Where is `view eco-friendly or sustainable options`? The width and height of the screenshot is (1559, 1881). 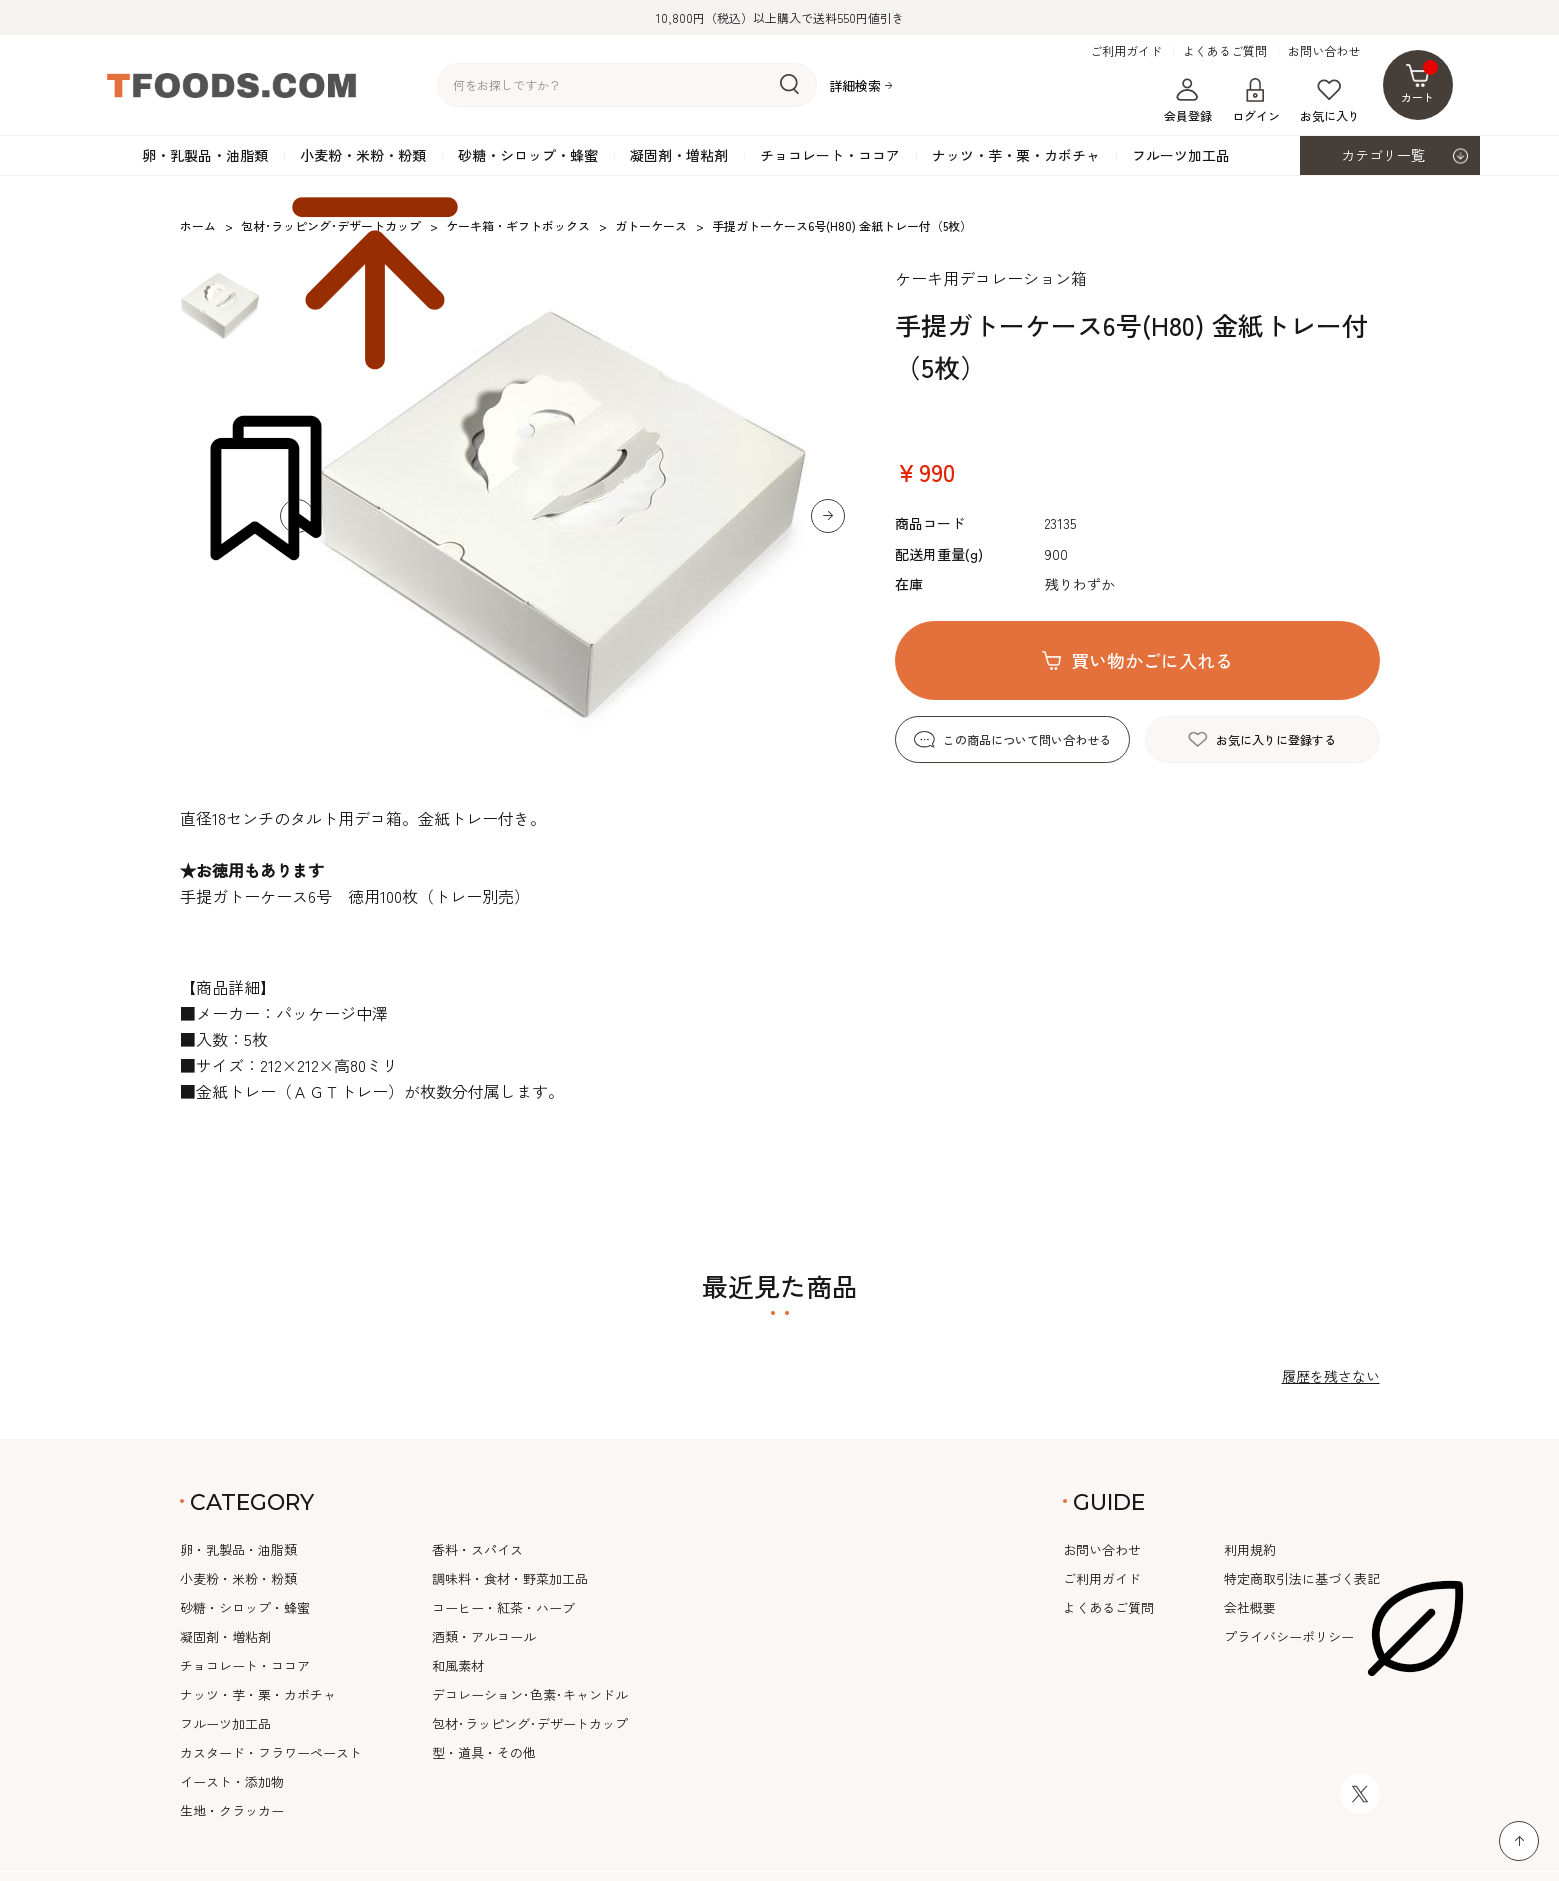 view eco-friendly or sustainable options is located at coordinates (1415, 1628).